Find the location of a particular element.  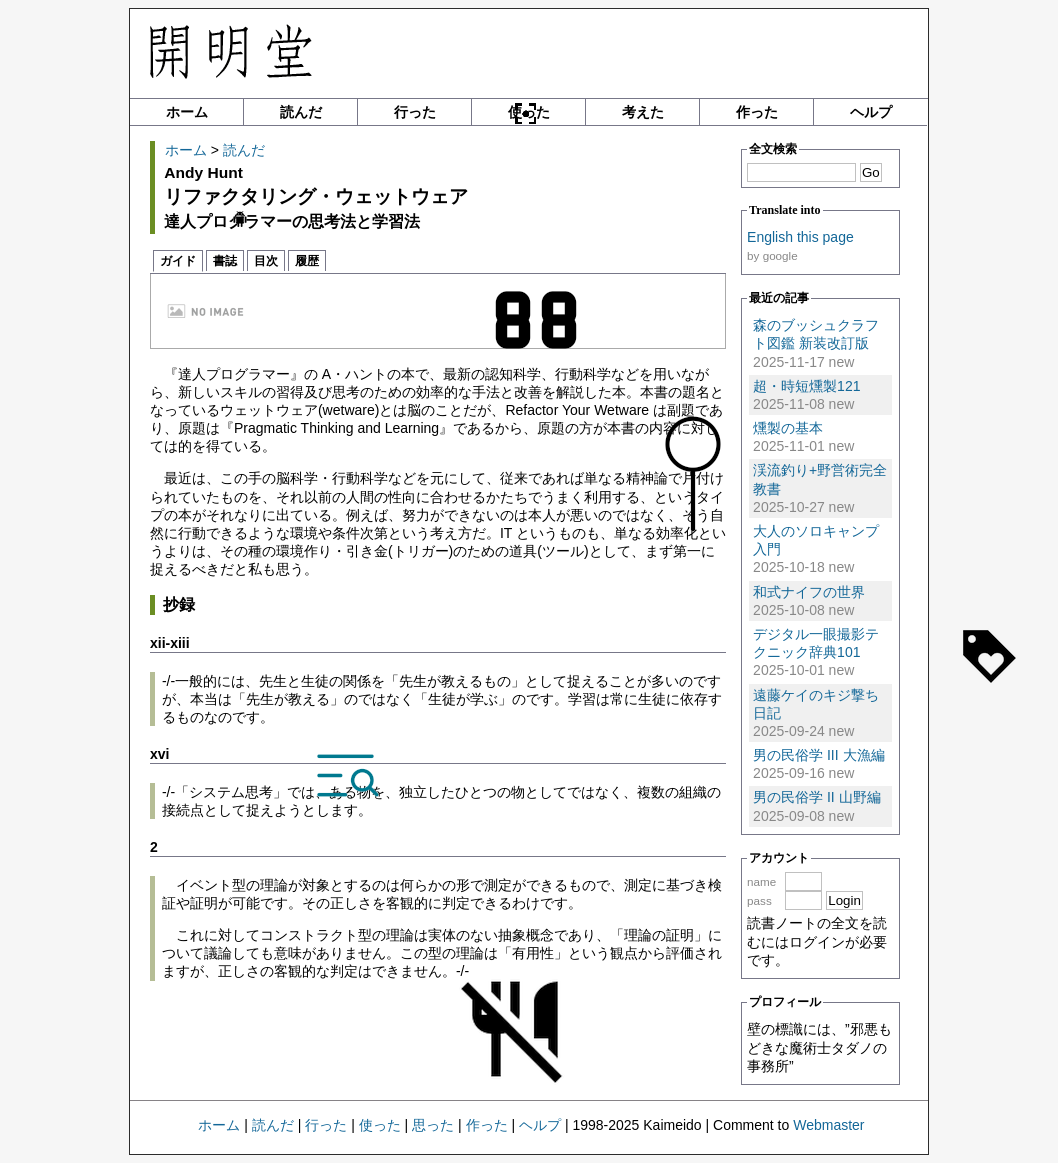

displays the number 88 as a numeric indicator or count is located at coordinates (536, 320).